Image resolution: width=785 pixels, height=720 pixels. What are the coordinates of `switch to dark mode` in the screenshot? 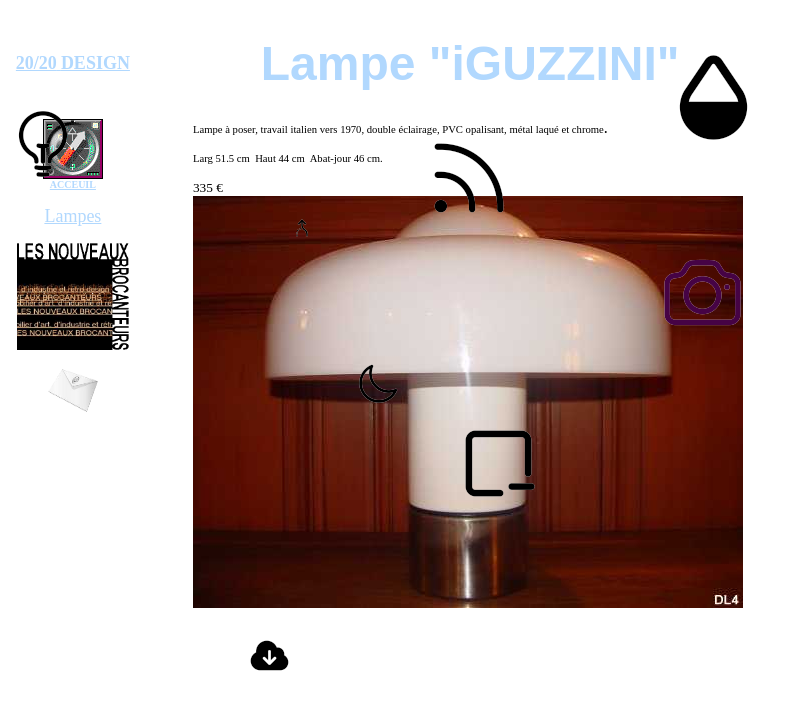 It's located at (377, 384).